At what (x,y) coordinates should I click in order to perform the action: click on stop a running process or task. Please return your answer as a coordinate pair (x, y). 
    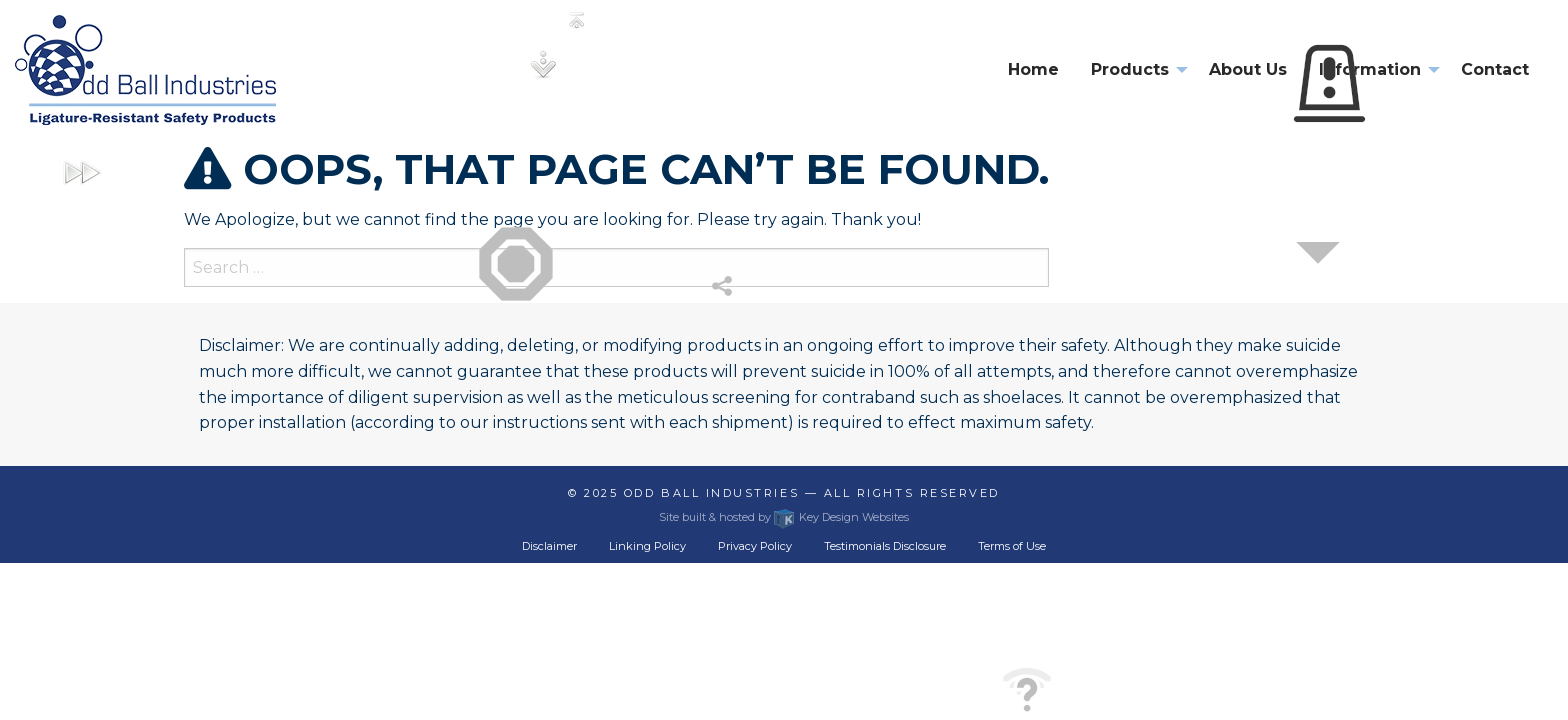
    Looking at the image, I should click on (516, 264).